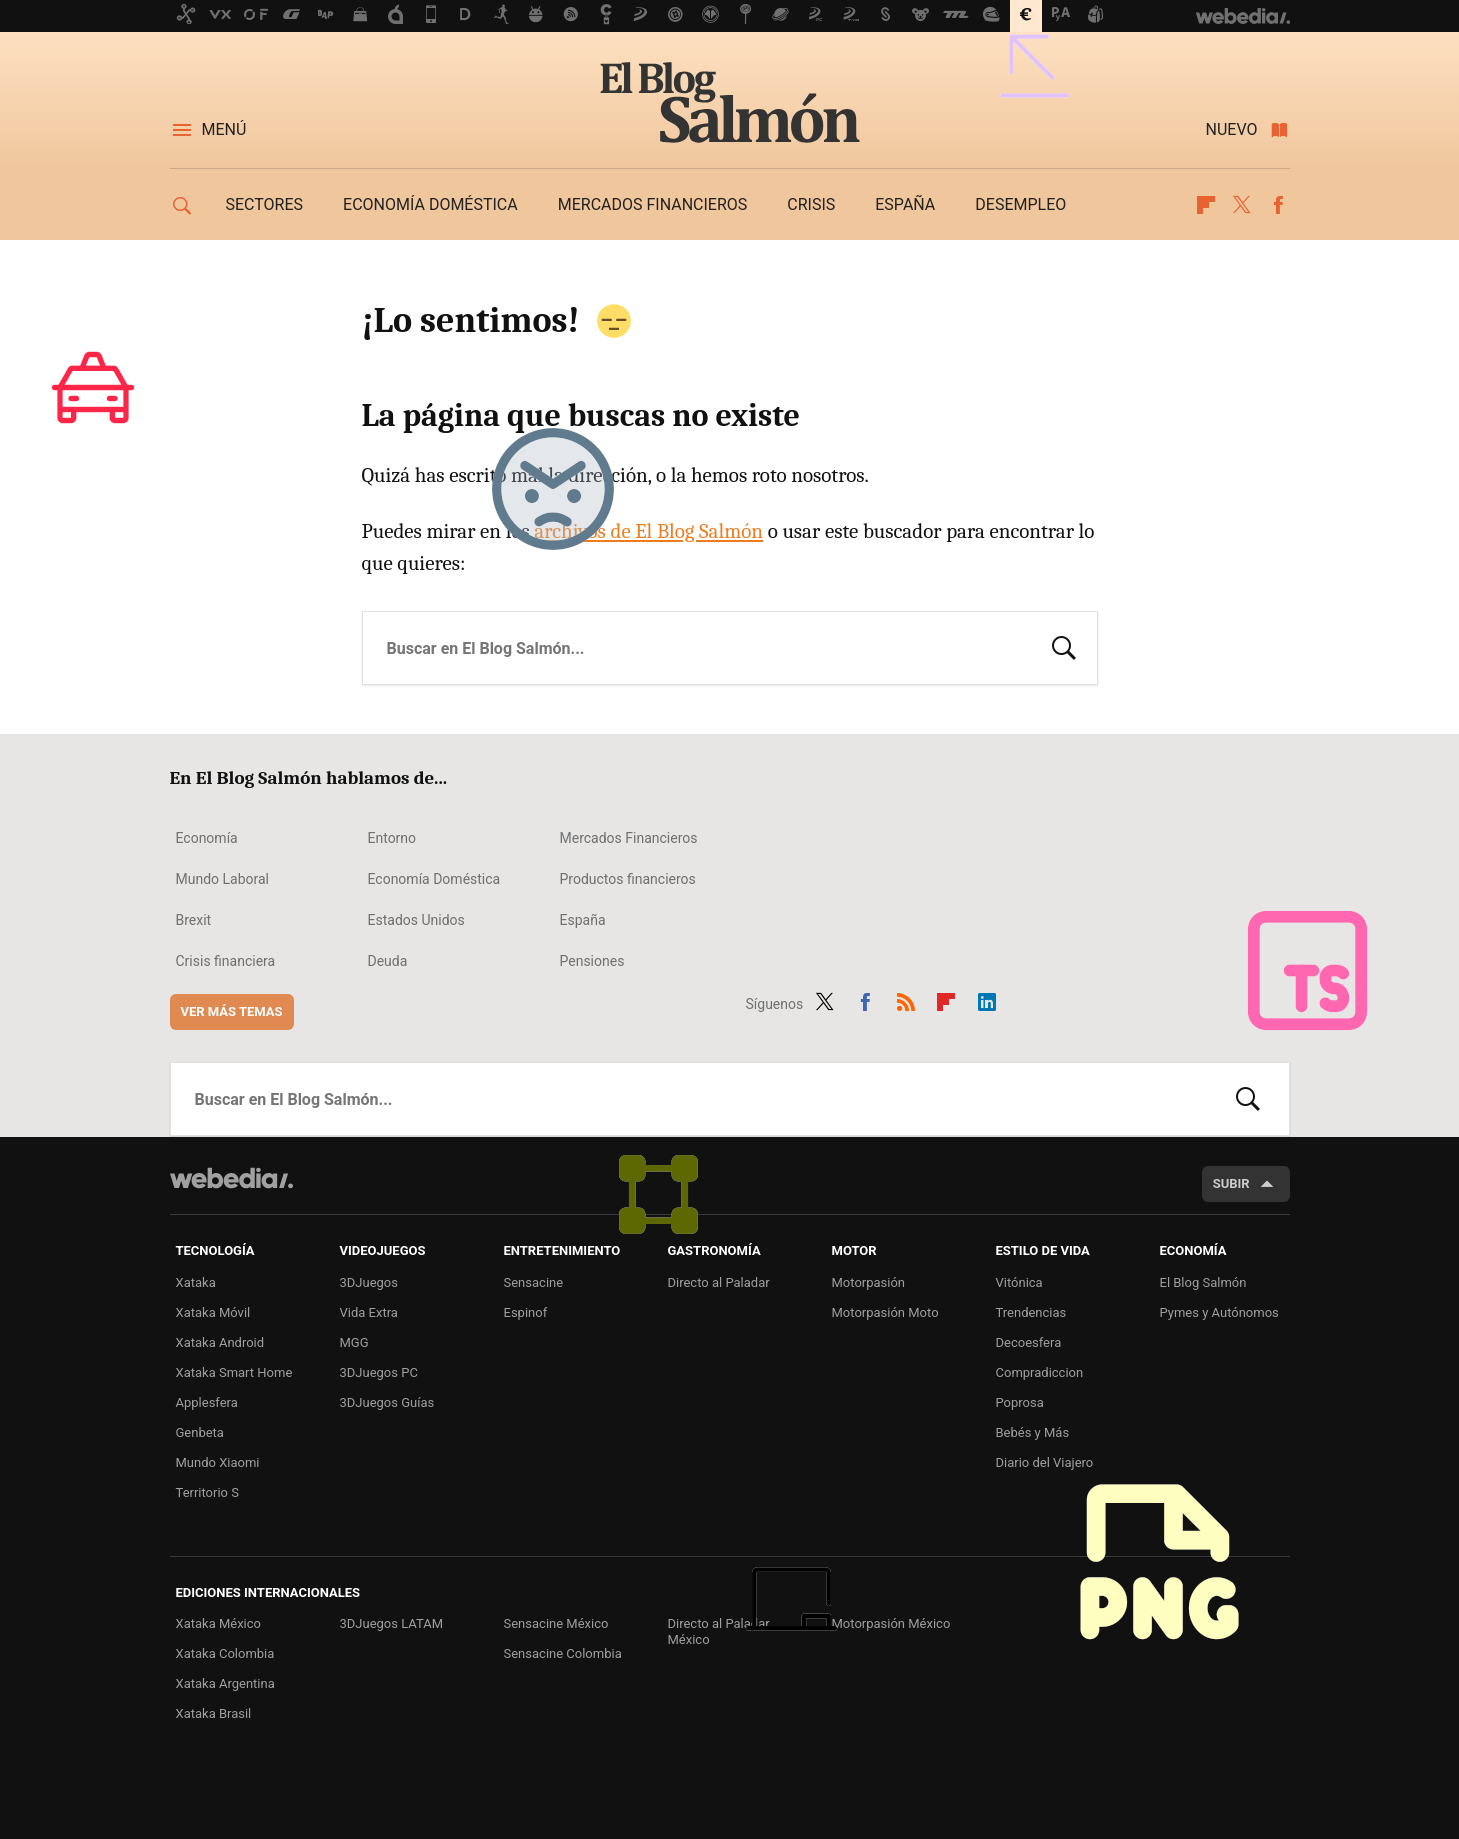 The width and height of the screenshot is (1459, 1839). I want to click on request a taxi or cab ride, so click(93, 393).